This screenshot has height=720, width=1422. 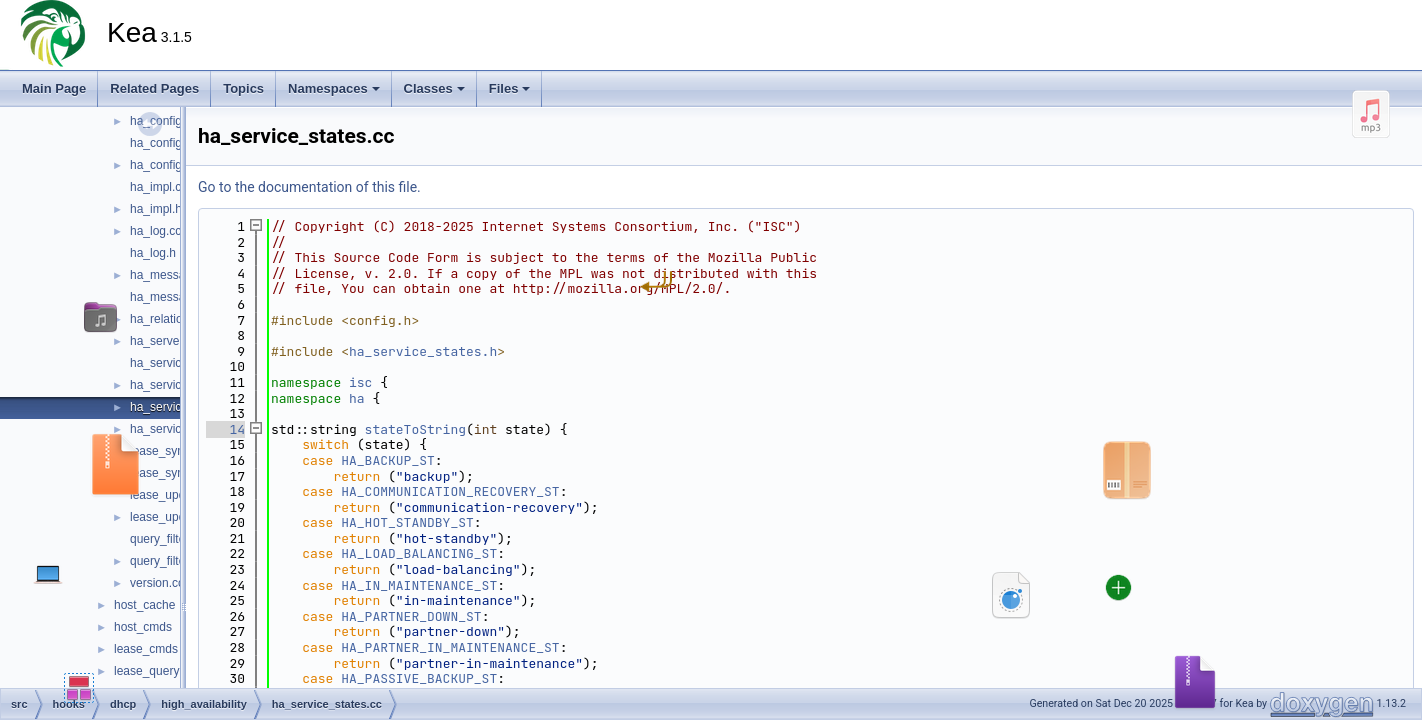 What do you see at coordinates (100, 316) in the screenshot?
I see `open your music folder` at bounding box center [100, 316].